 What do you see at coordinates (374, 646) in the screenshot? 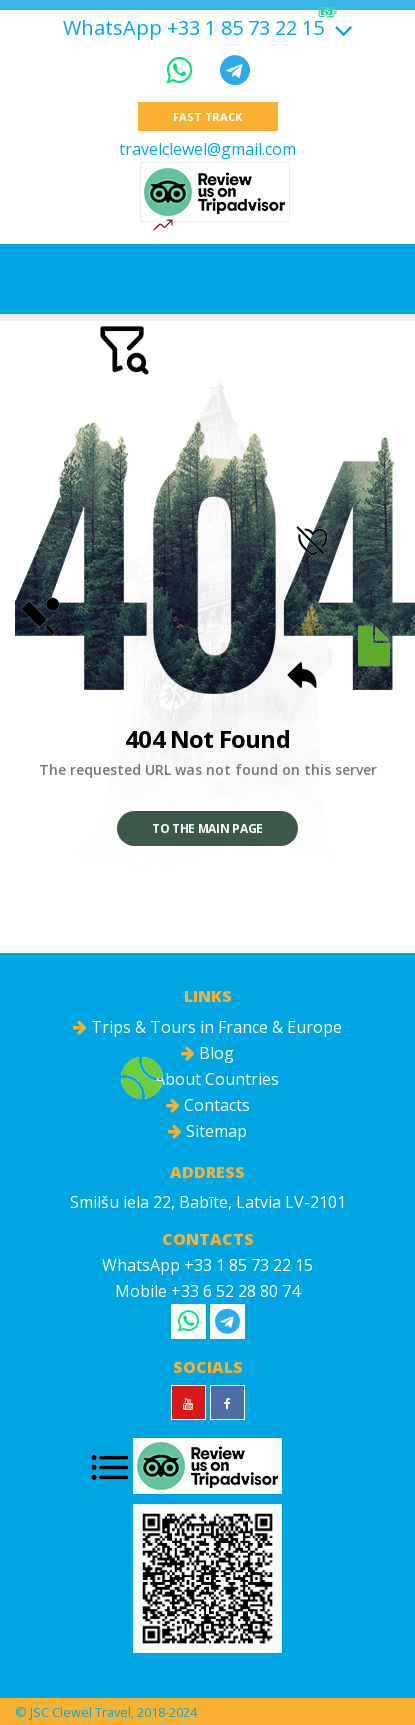
I see `view document details` at bounding box center [374, 646].